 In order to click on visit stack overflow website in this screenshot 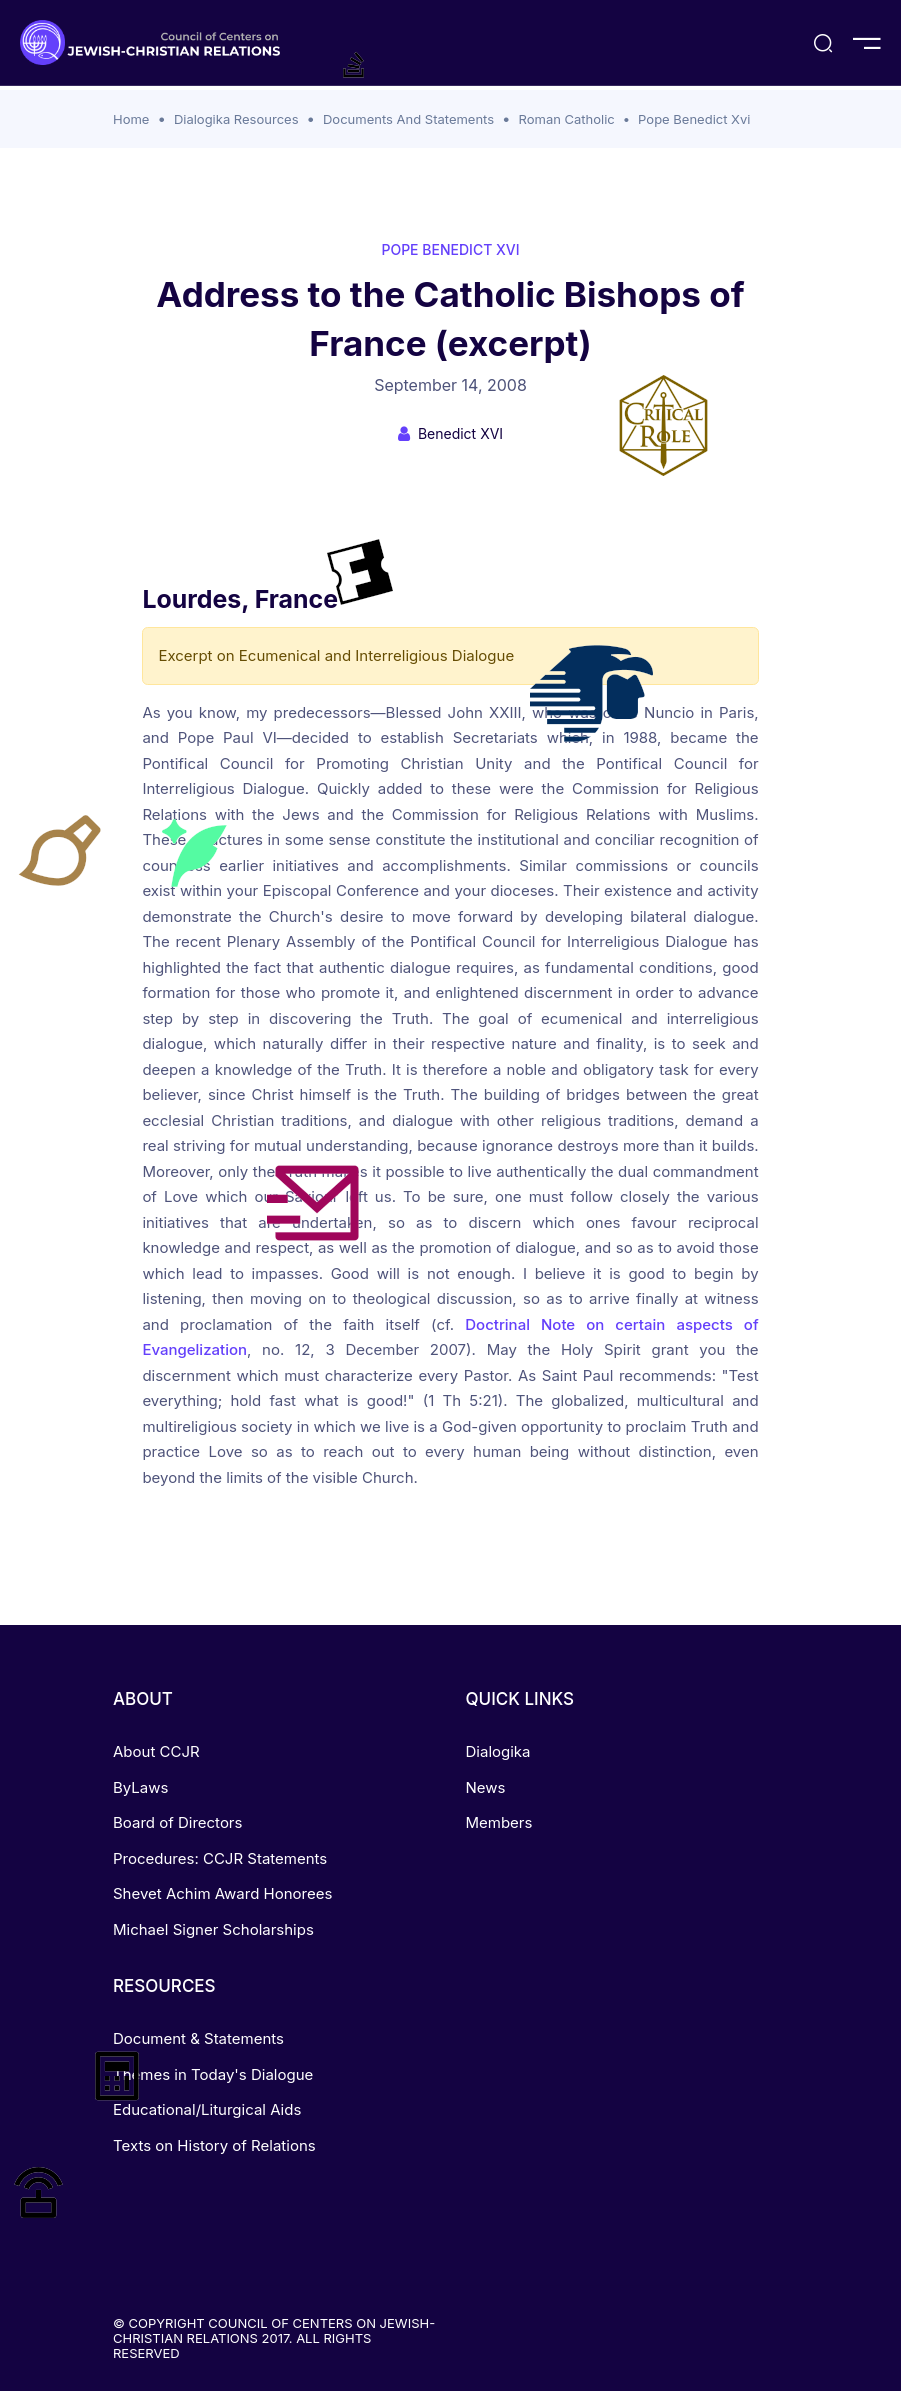, I will do `click(353, 64)`.